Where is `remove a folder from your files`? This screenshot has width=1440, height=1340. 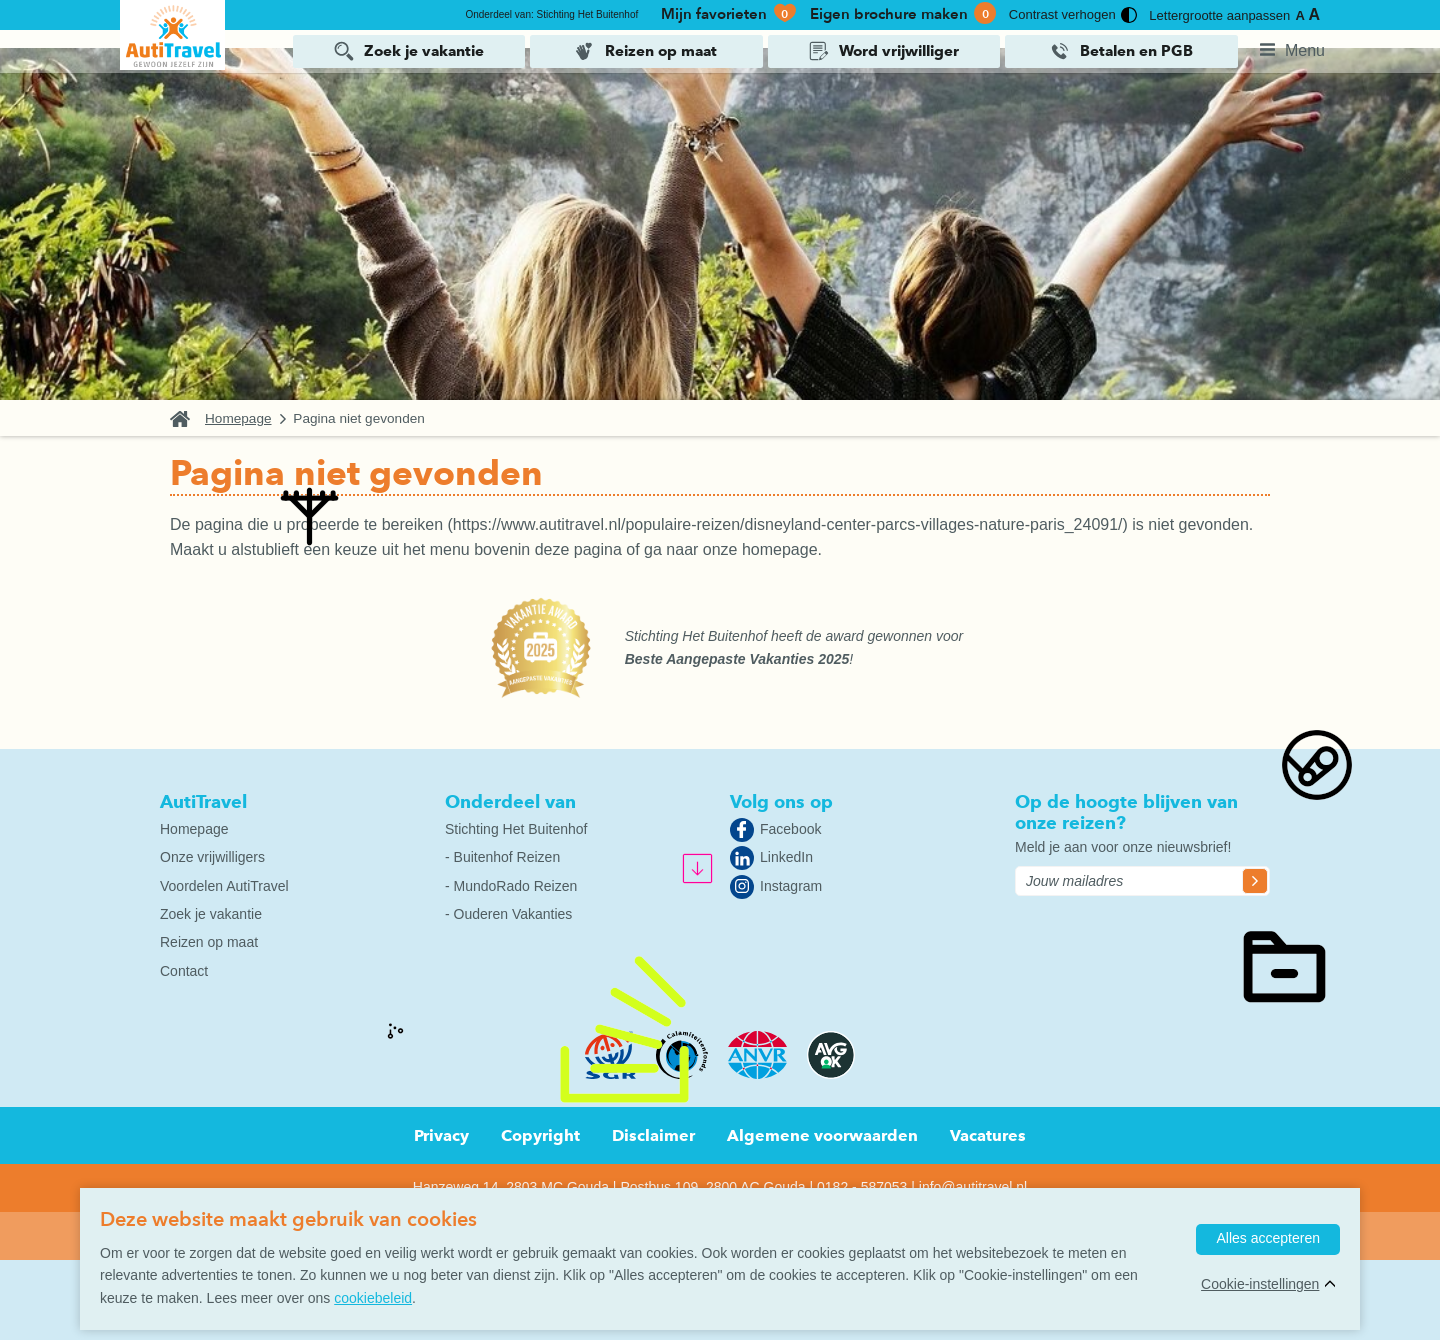 remove a folder from your files is located at coordinates (1284, 967).